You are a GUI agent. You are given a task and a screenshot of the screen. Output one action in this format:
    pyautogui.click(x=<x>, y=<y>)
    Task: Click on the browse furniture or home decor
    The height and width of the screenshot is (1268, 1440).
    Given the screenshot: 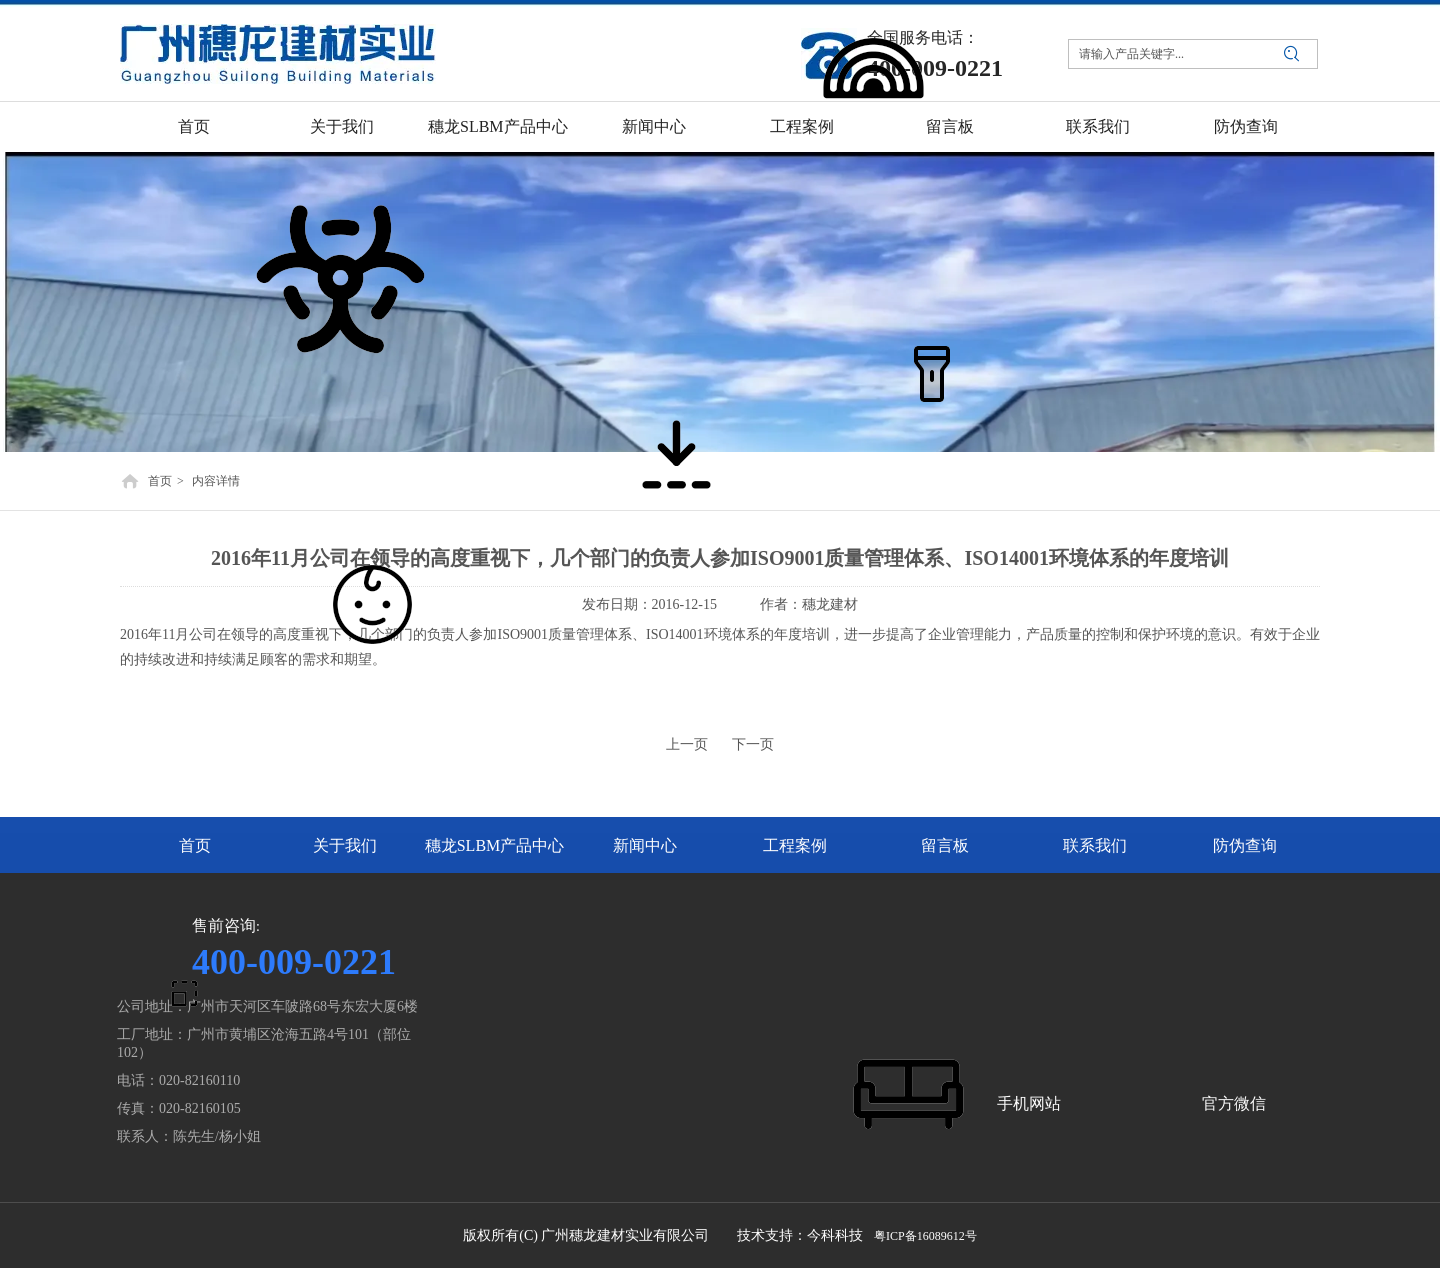 What is the action you would take?
    pyautogui.click(x=908, y=1092)
    